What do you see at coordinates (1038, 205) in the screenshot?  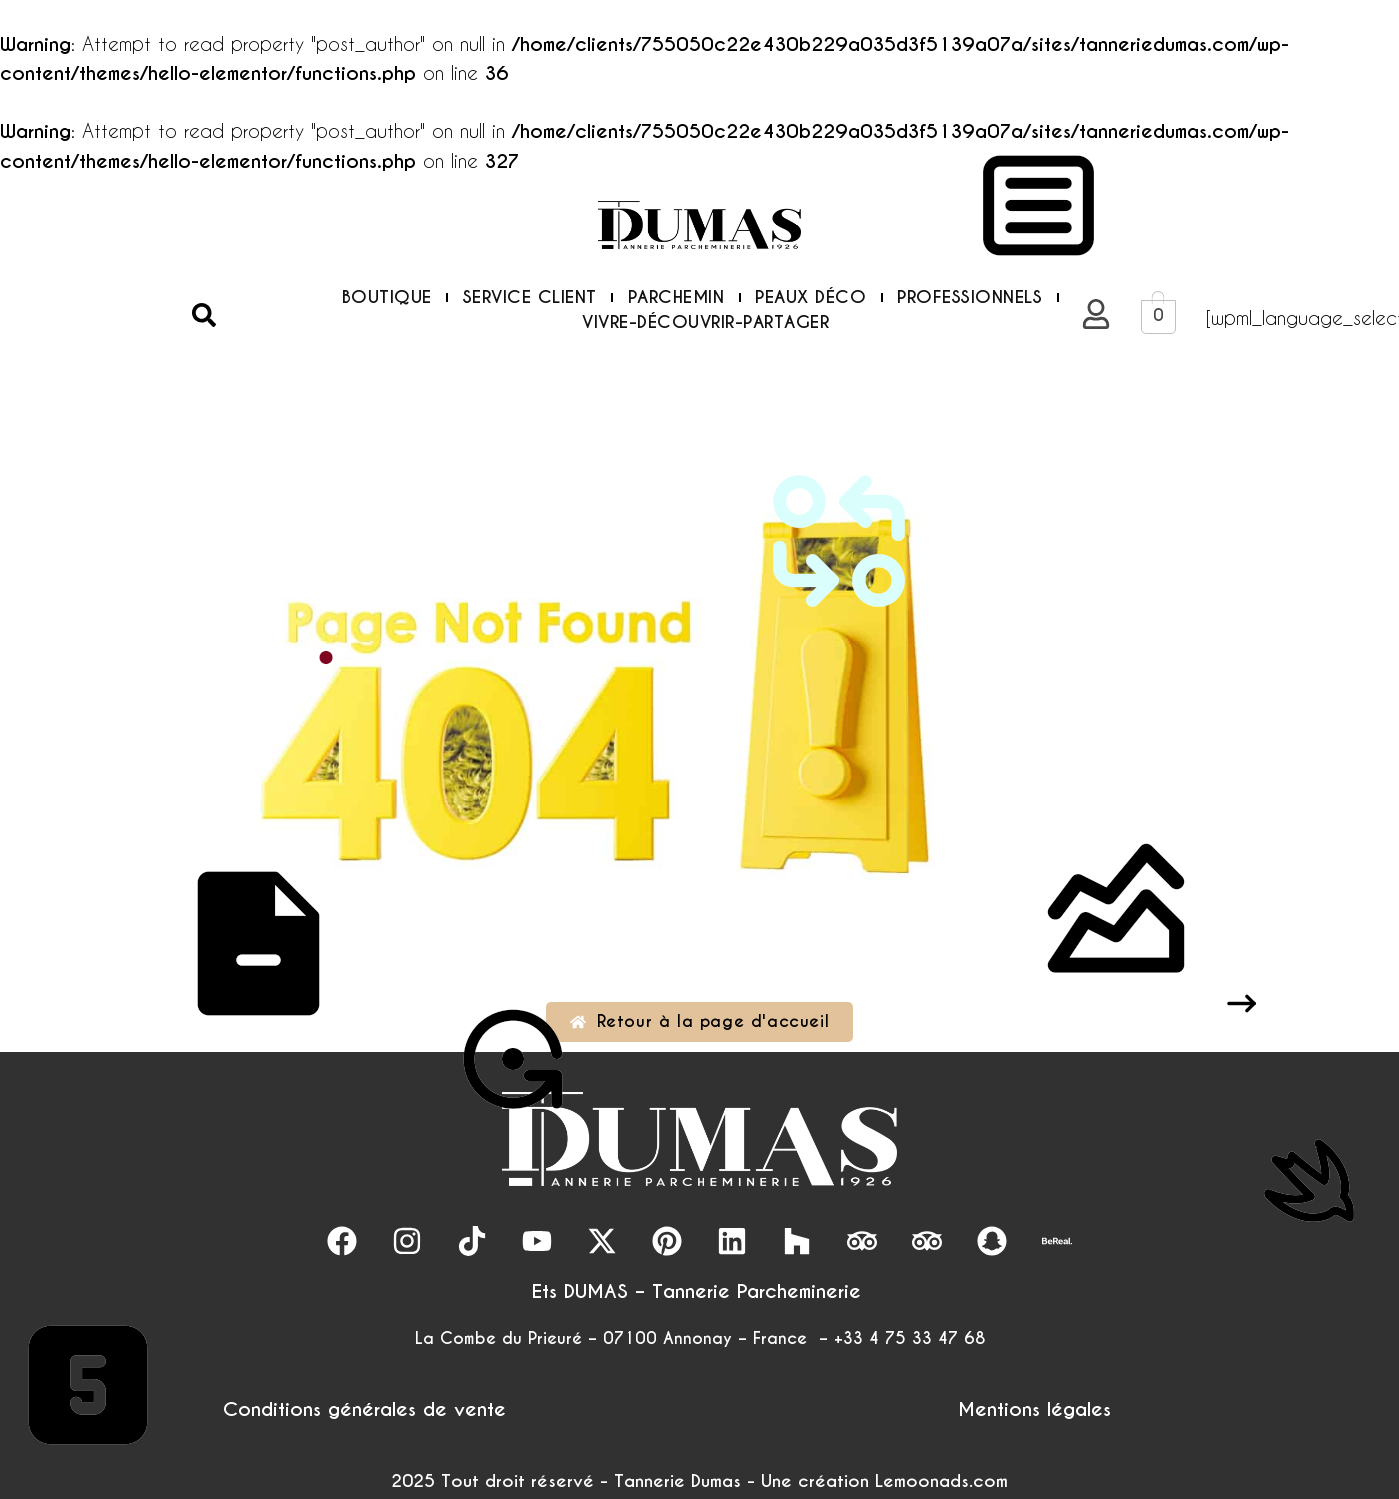 I see `view article or document content` at bounding box center [1038, 205].